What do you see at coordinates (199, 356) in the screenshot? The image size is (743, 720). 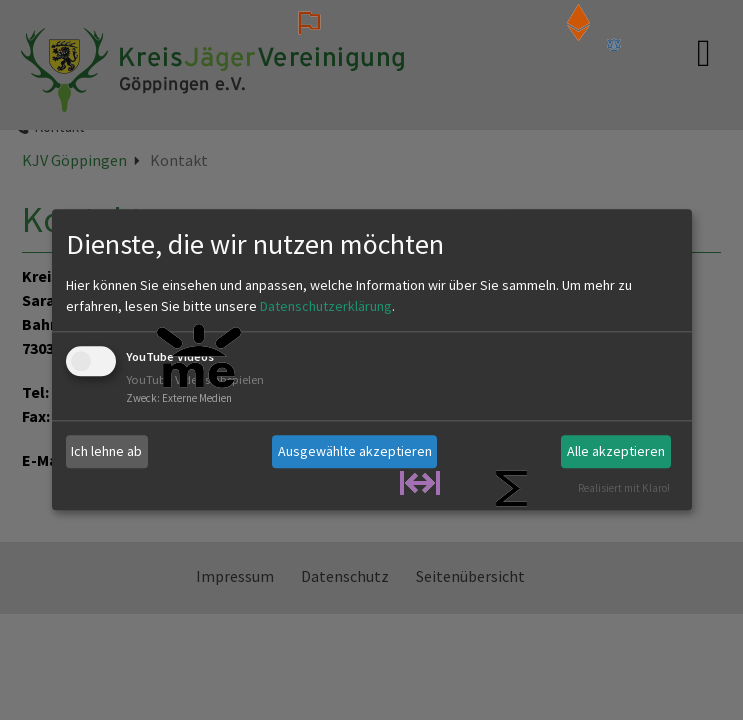 I see `visit GoFundMe website or app` at bounding box center [199, 356].